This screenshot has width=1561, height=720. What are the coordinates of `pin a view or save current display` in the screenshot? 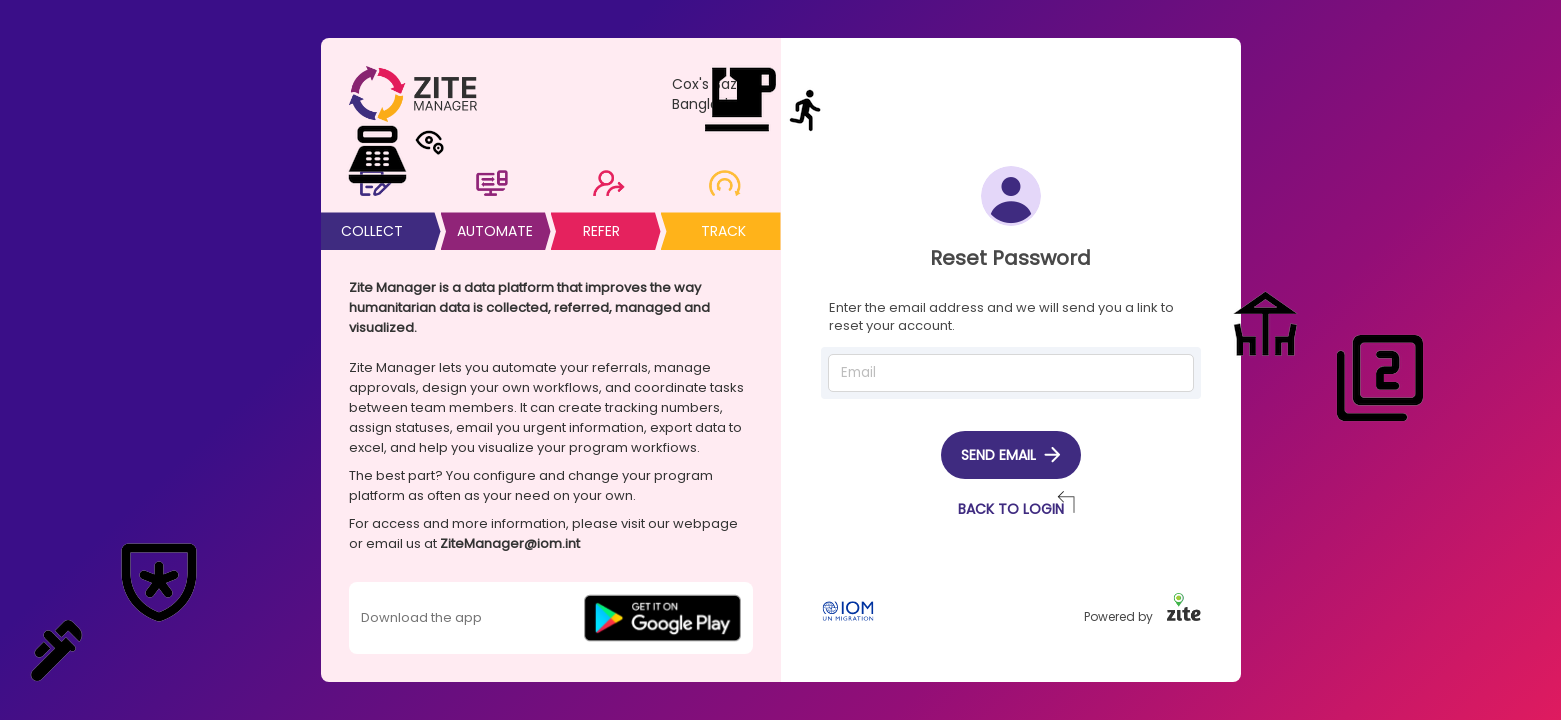 It's located at (429, 140).